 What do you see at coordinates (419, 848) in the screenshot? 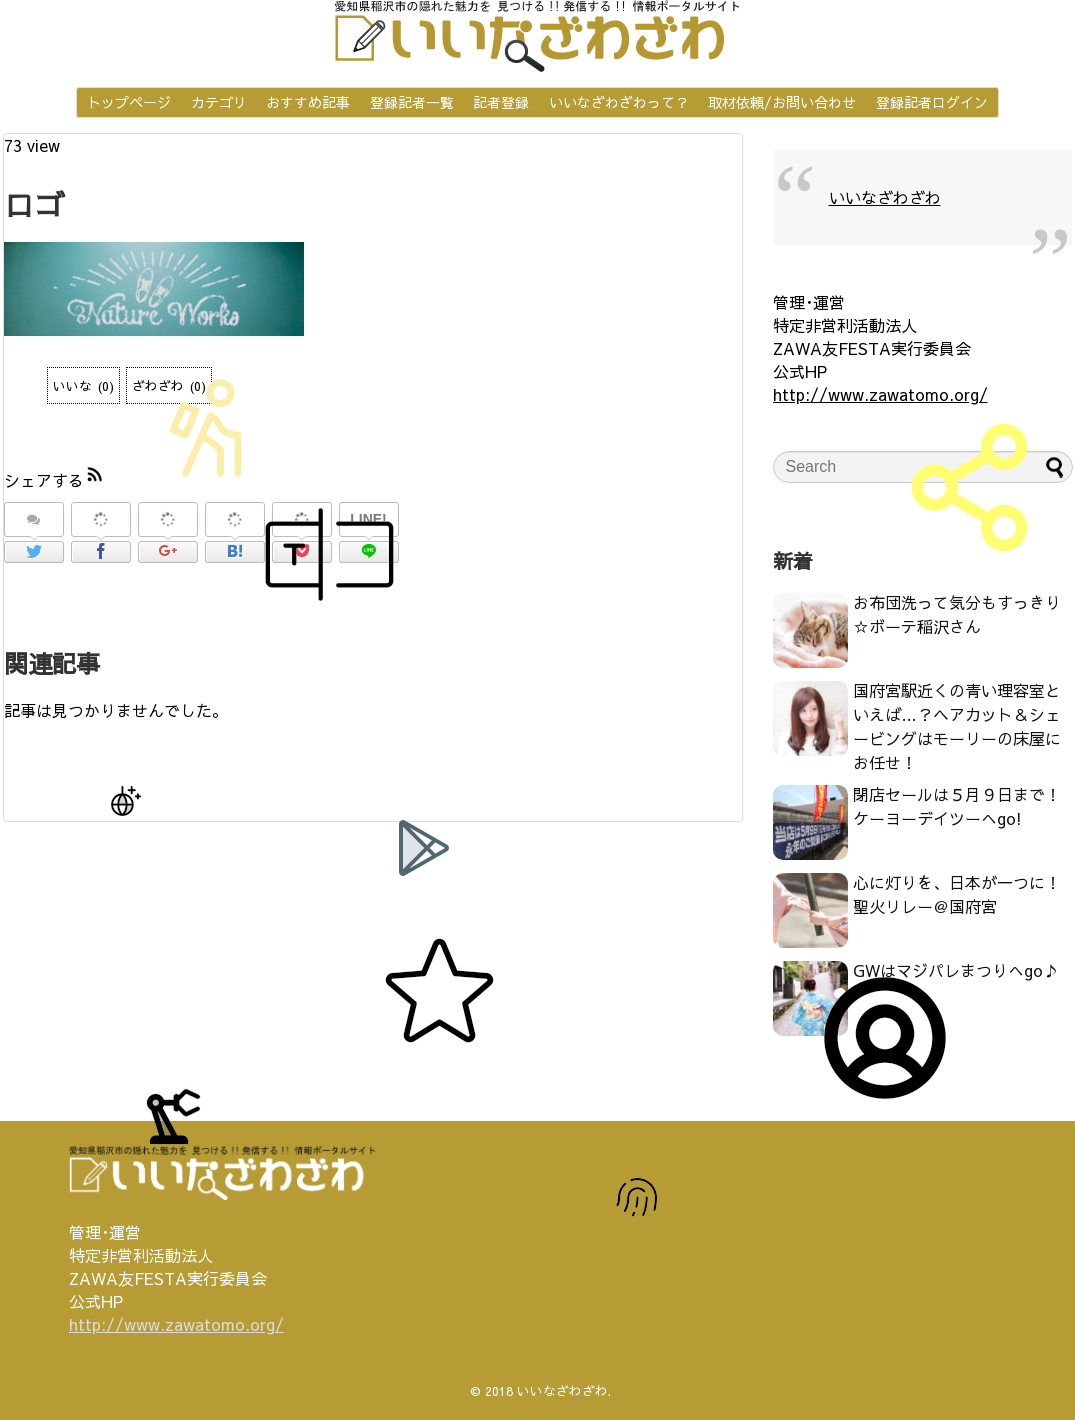
I see `open the google play store` at bounding box center [419, 848].